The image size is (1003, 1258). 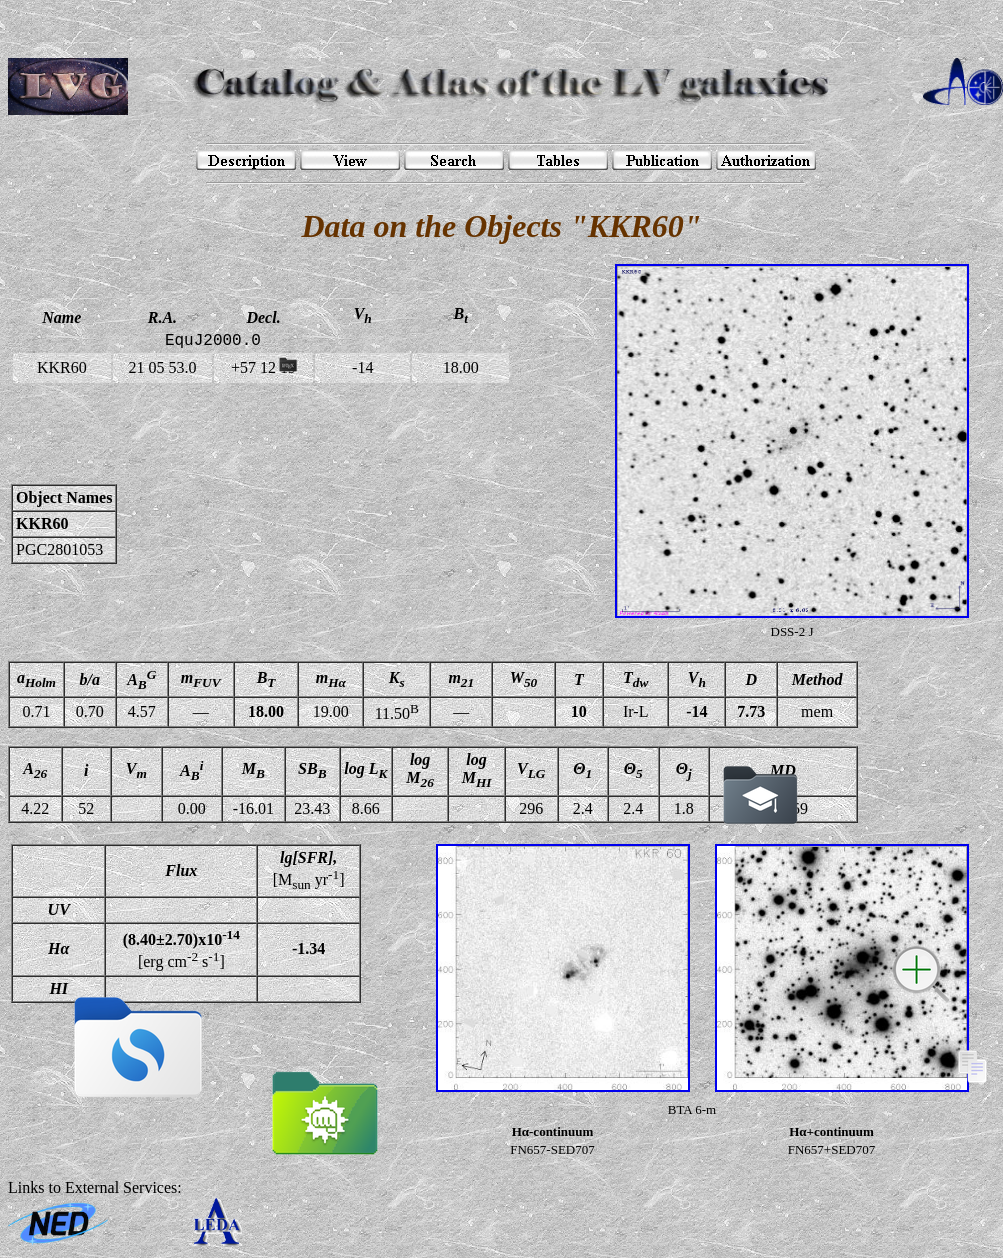 I want to click on open simplenote files folder, so click(x=137, y=1050).